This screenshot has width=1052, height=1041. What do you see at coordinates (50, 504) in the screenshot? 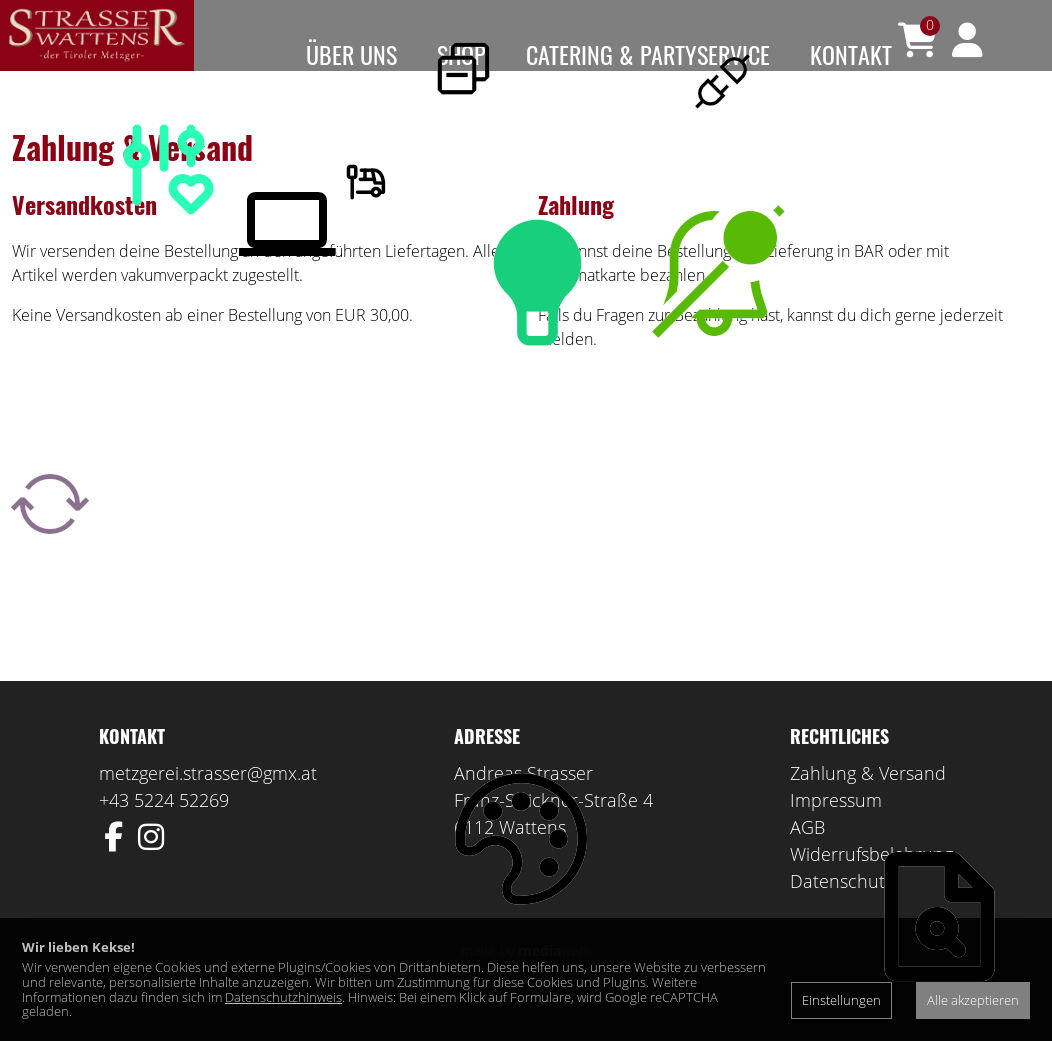
I see `sync or refresh data` at bounding box center [50, 504].